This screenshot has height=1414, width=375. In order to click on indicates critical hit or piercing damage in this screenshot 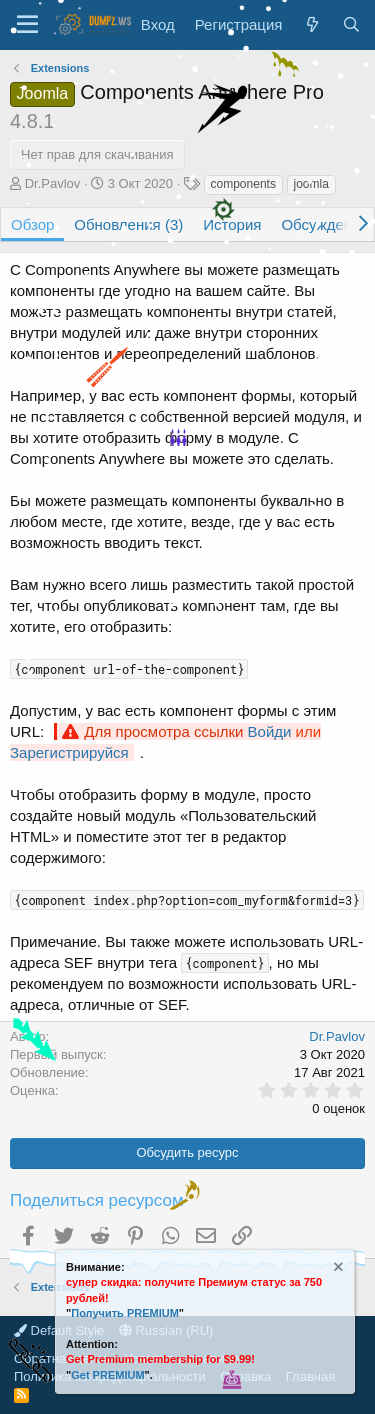, I will do `click(35, 1040)`.